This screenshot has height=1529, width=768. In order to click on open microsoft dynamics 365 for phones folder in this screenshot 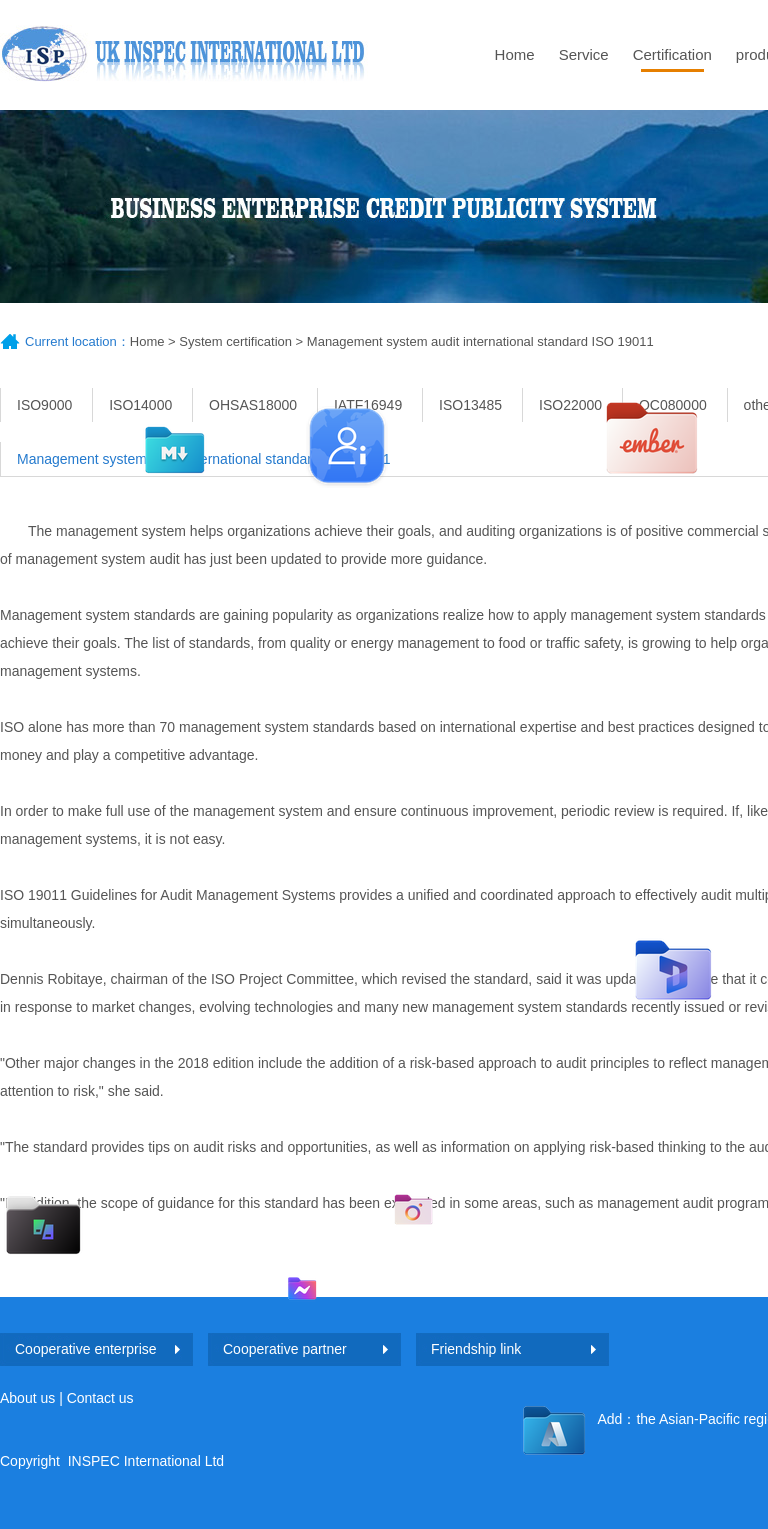, I will do `click(673, 972)`.